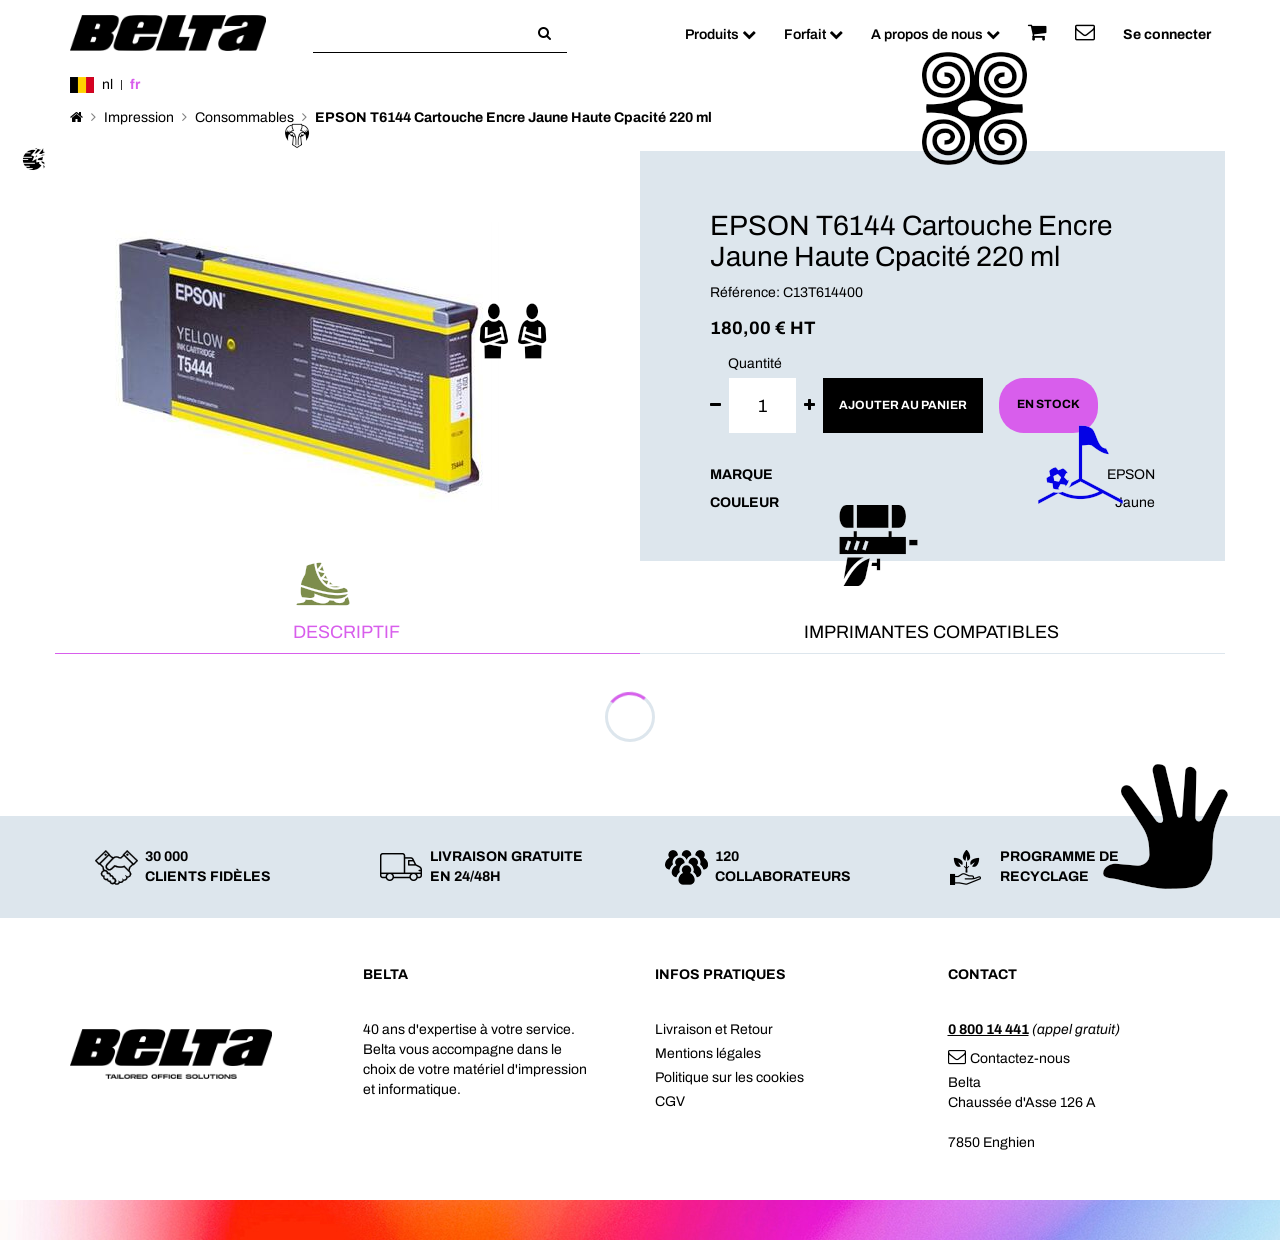 This screenshot has height=1240, width=1280. Describe the element at coordinates (34, 159) in the screenshot. I see `indicates catastrophic event or destruction in gameplay` at that location.